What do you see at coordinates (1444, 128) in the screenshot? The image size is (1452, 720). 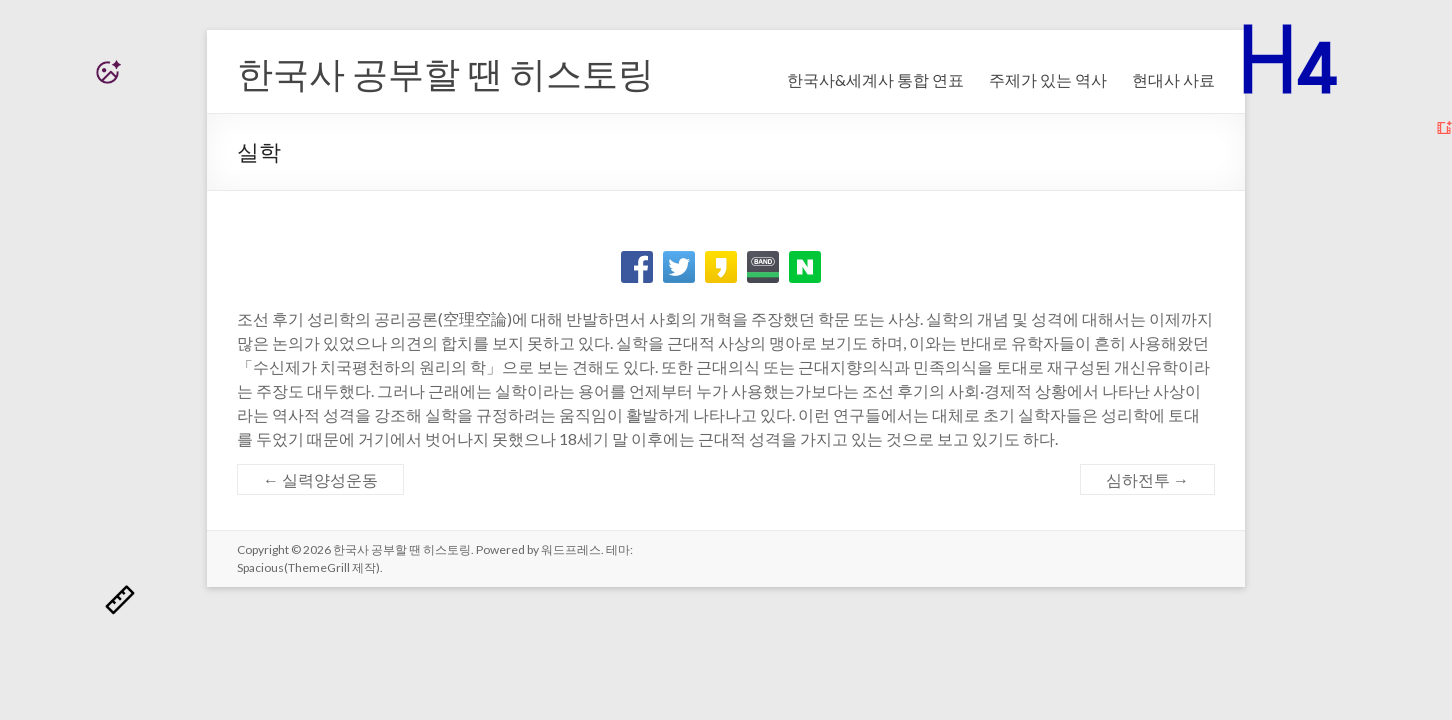 I see `generate video content using AI` at bounding box center [1444, 128].